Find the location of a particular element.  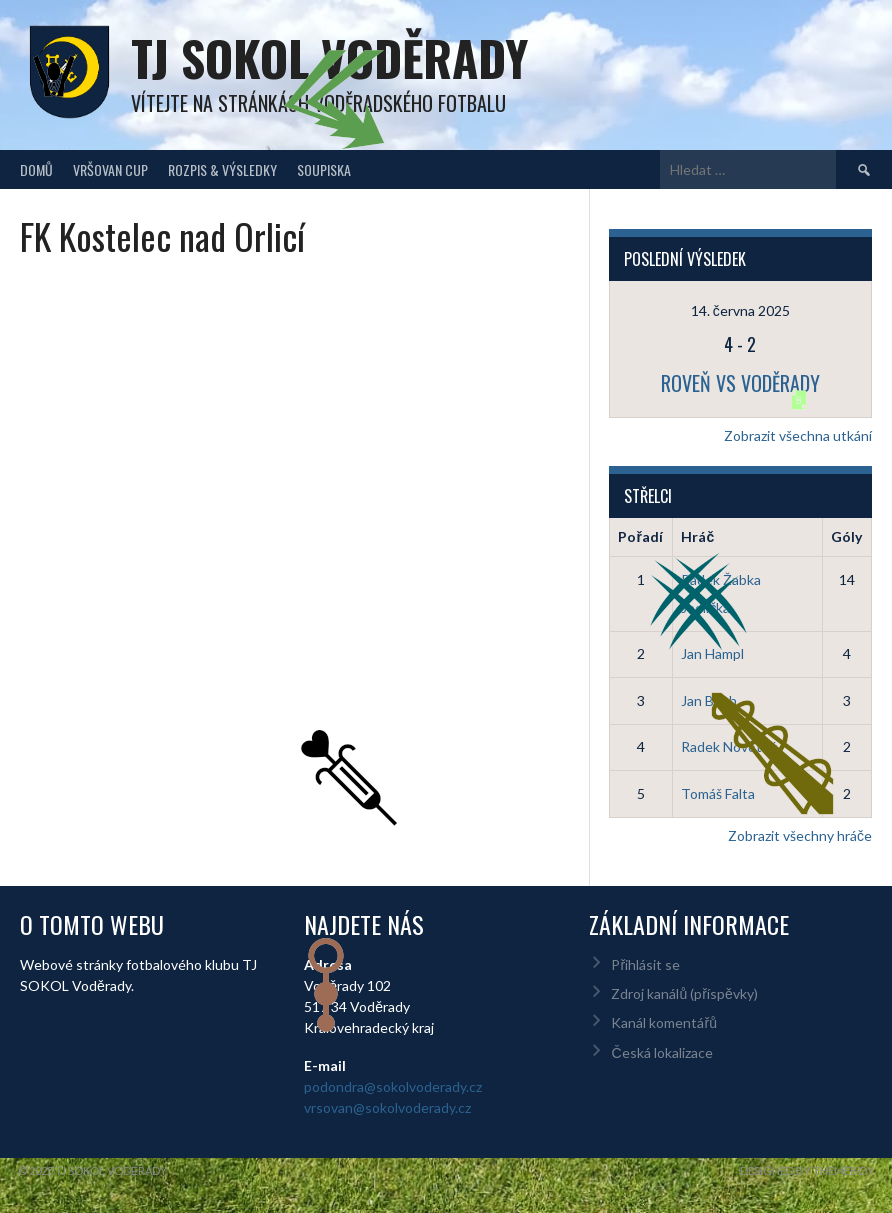

attack or slash action in a game is located at coordinates (698, 601).